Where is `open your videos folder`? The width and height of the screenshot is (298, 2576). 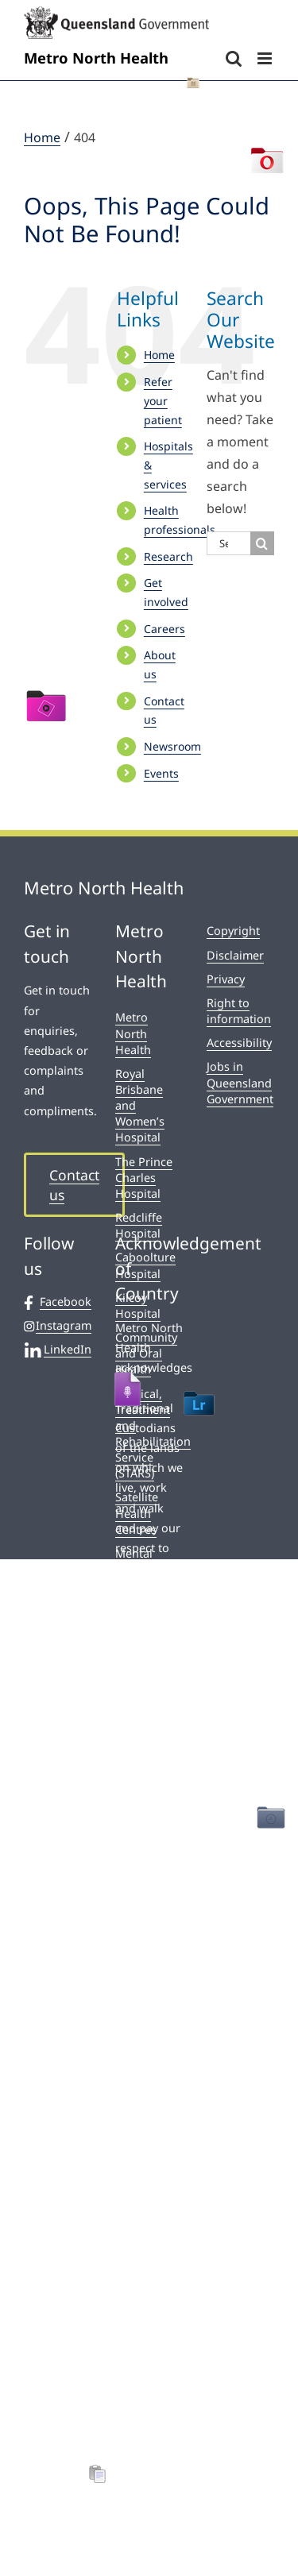
open your videos folder is located at coordinates (193, 83).